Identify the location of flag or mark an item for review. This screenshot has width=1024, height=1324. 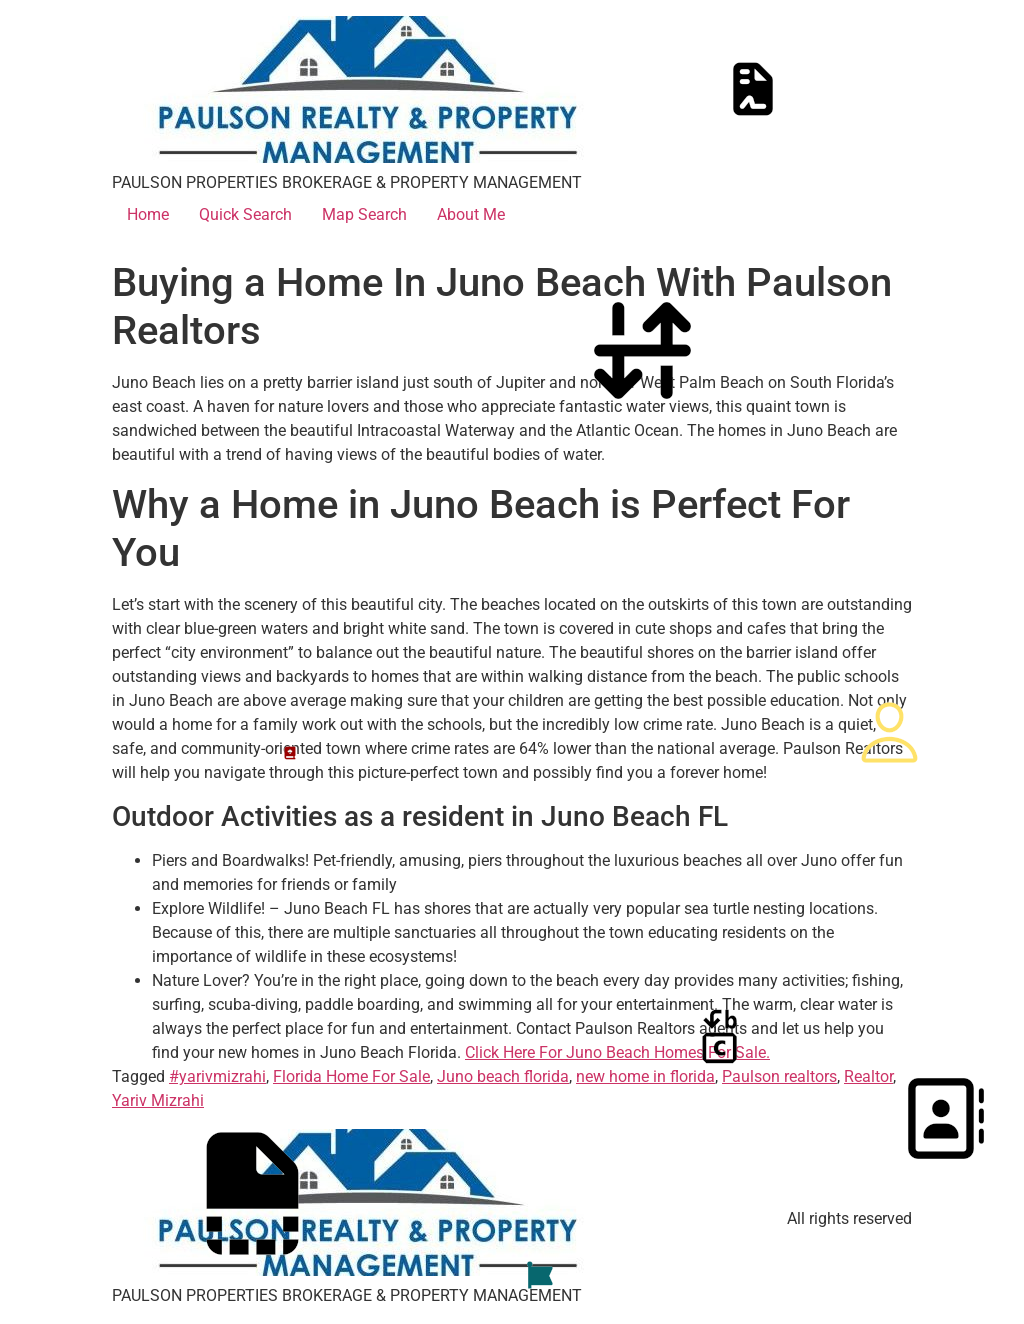
(540, 1275).